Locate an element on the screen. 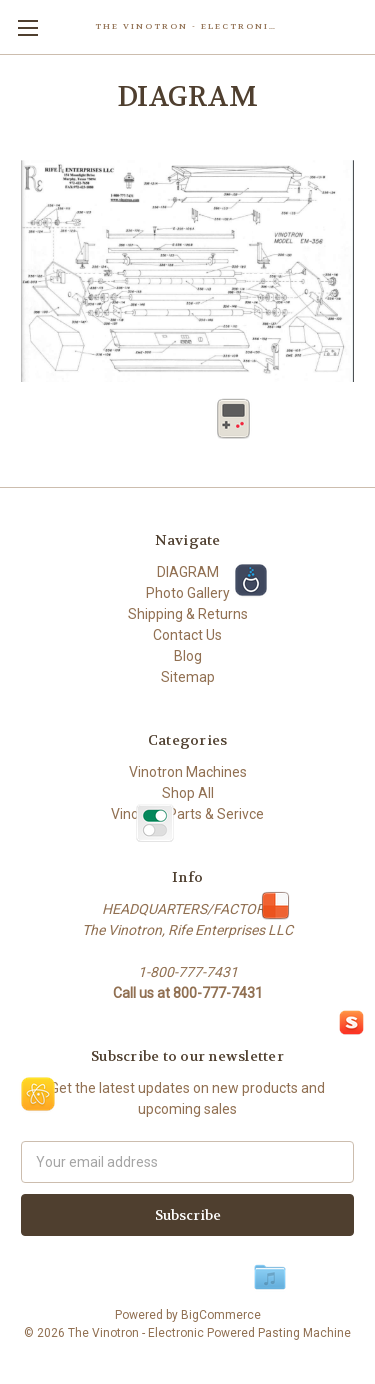 This screenshot has height=1384, width=375. open atom beta text editor is located at coordinates (38, 1094).